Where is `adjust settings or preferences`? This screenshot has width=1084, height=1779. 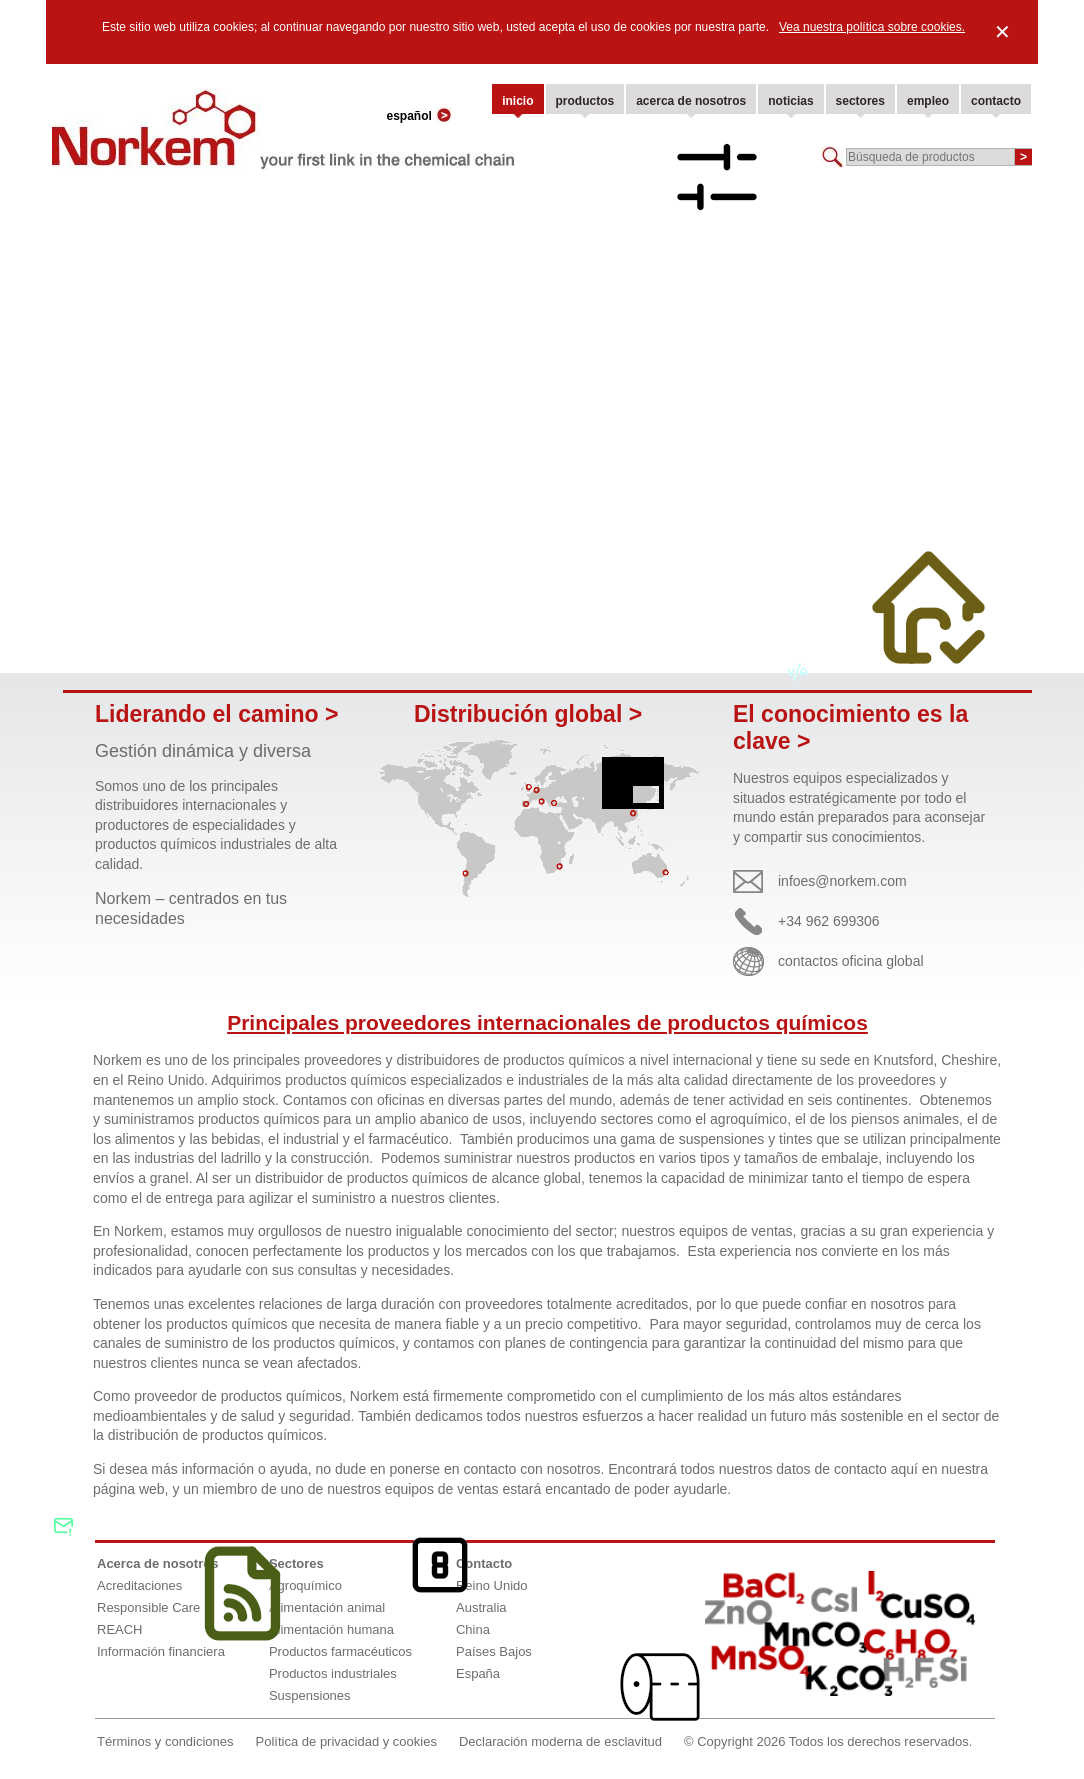 adjust settings or preferences is located at coordinates (717, 177).